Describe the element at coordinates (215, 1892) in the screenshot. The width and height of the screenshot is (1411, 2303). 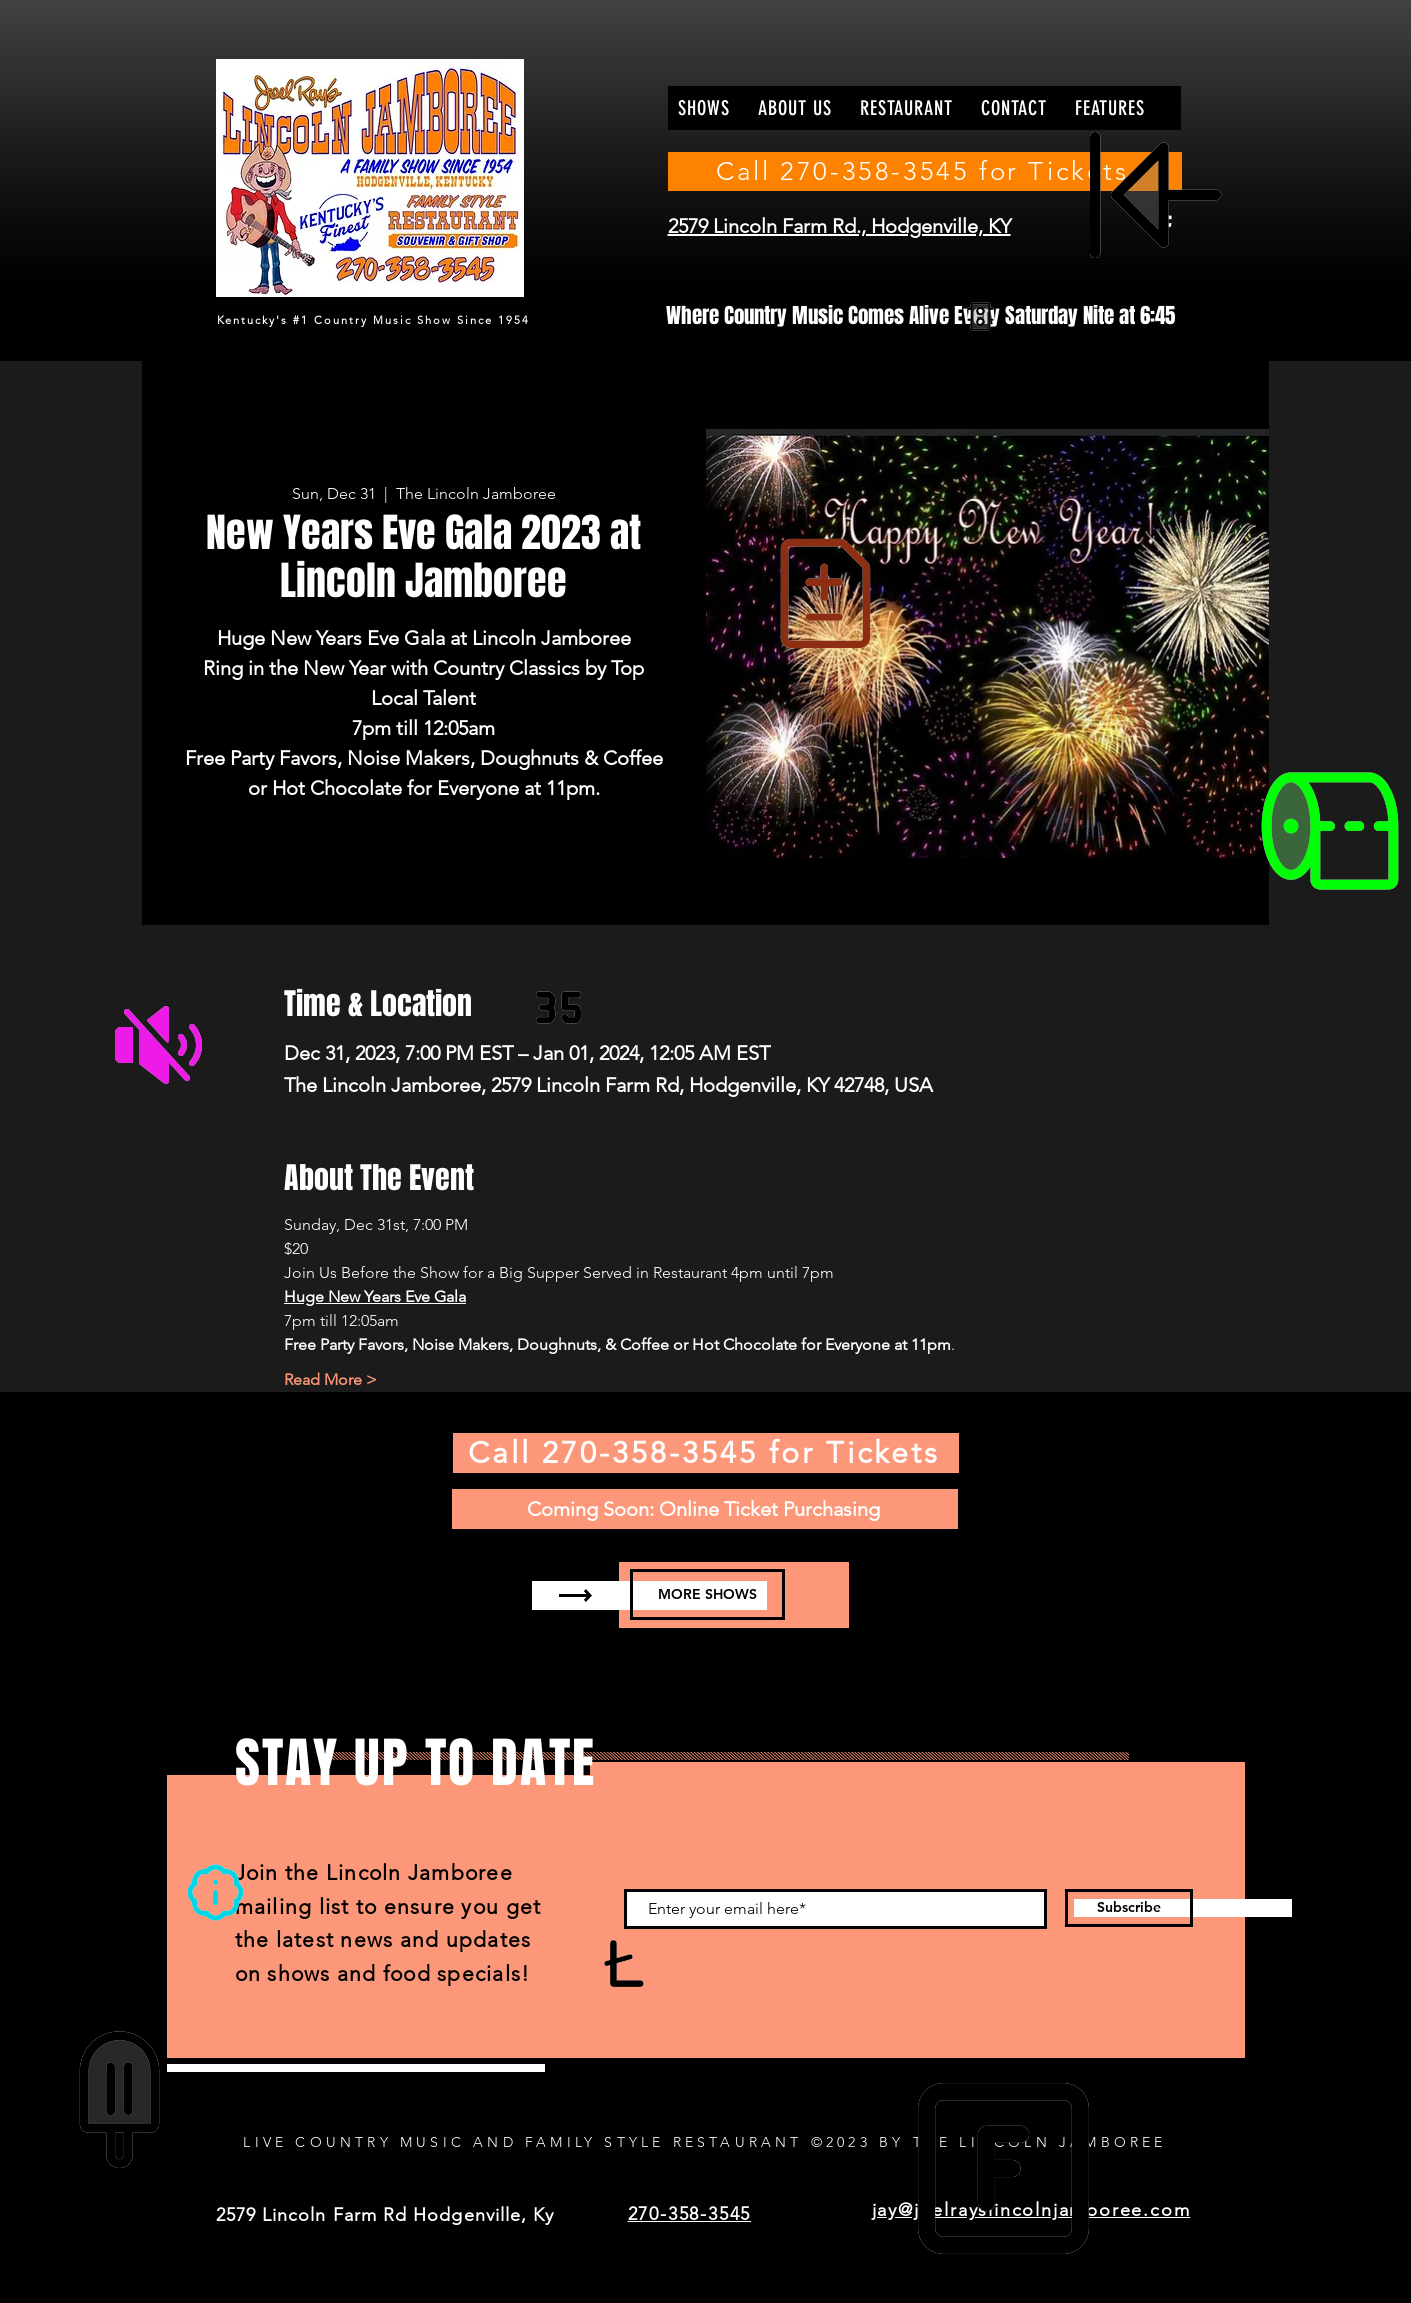
I see `view information or details` at that location.